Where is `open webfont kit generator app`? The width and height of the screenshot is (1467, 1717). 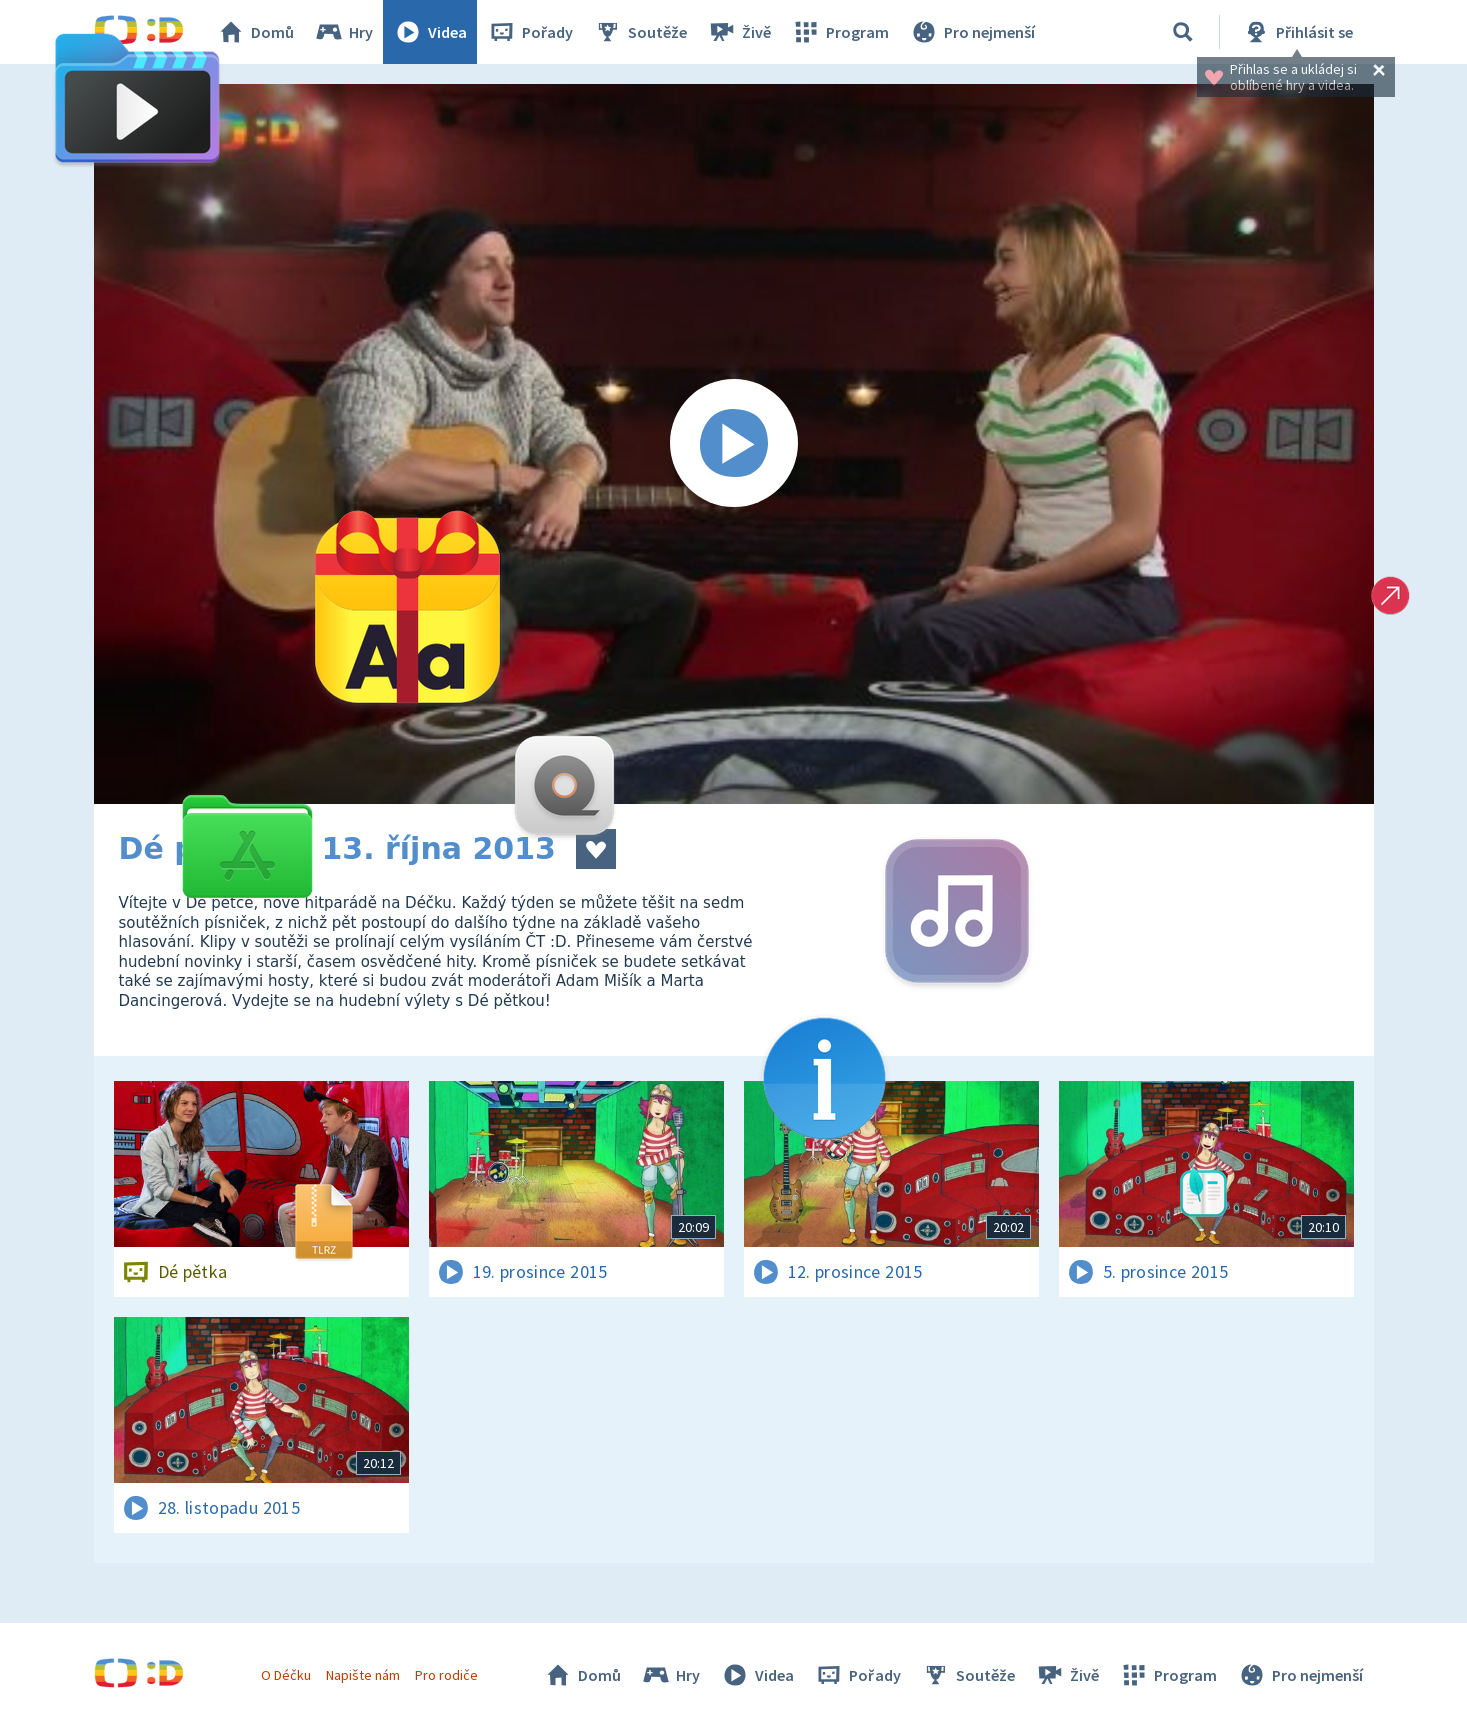
open webfont kit generator app is located at coordinates (407, 610).